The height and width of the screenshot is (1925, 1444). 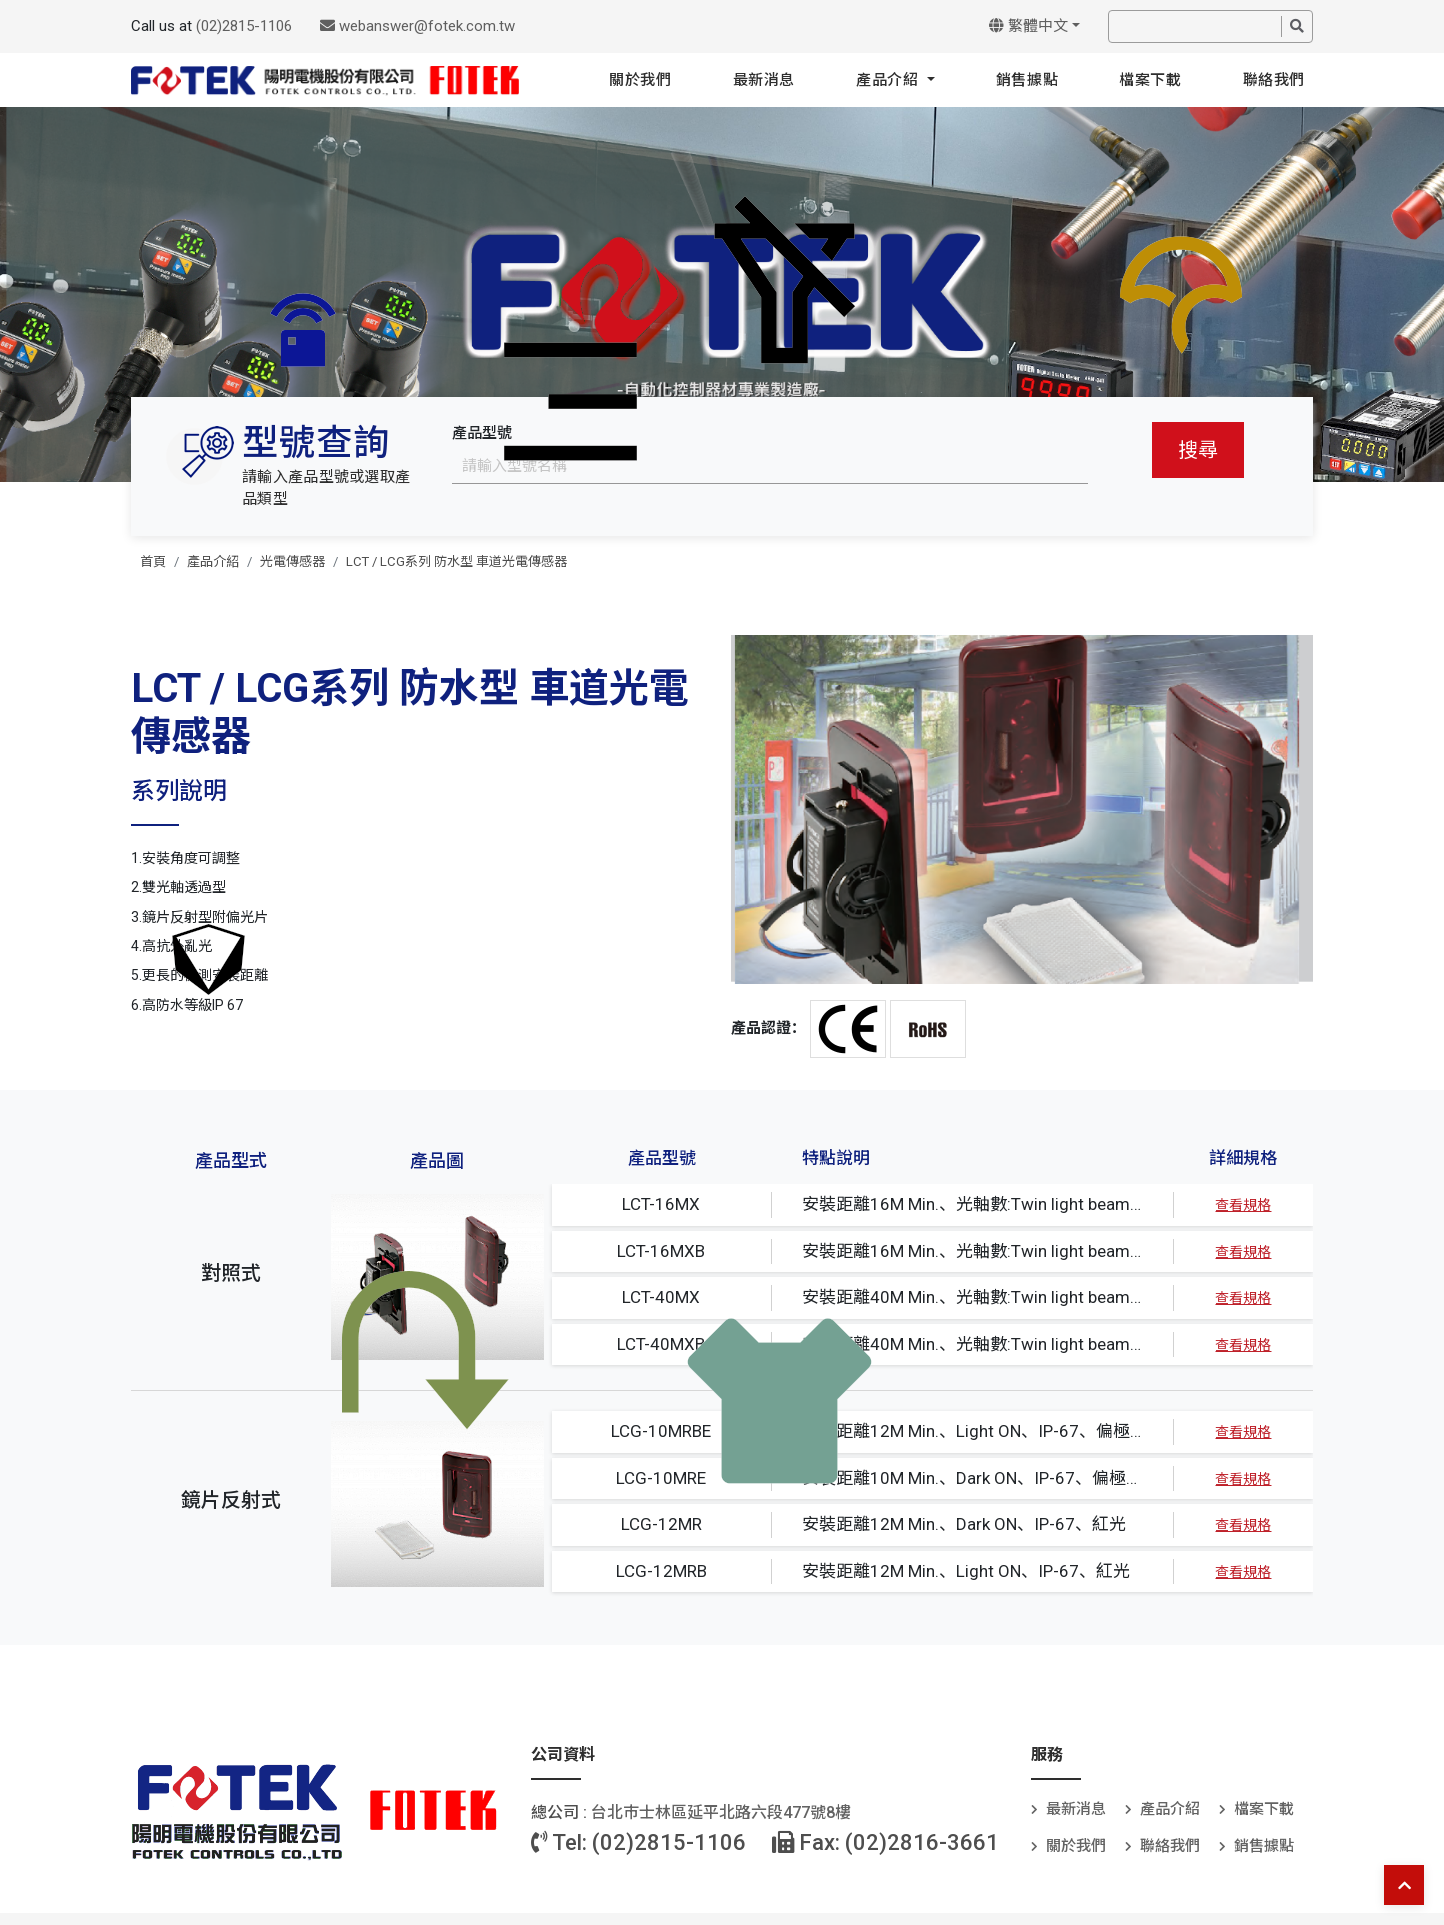 I want to click on connect to a remote control device, so click(x=303, y=330).